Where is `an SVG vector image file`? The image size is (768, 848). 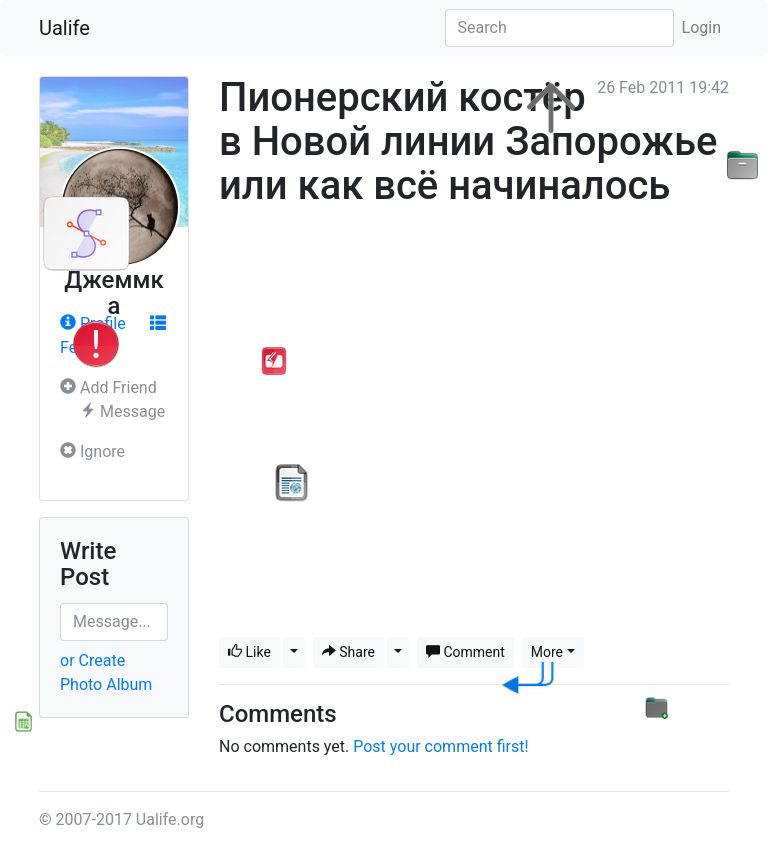 an SVG vector image file is located at coordinates (86, 230).